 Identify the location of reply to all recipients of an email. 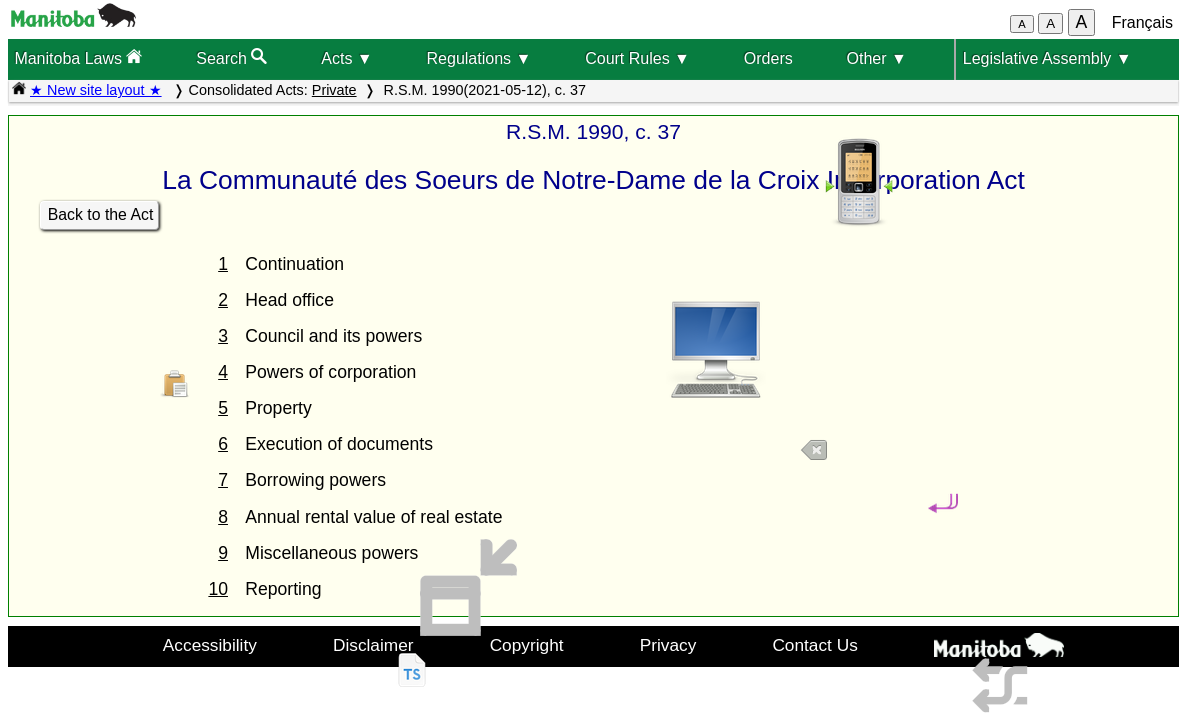
(942, 501).